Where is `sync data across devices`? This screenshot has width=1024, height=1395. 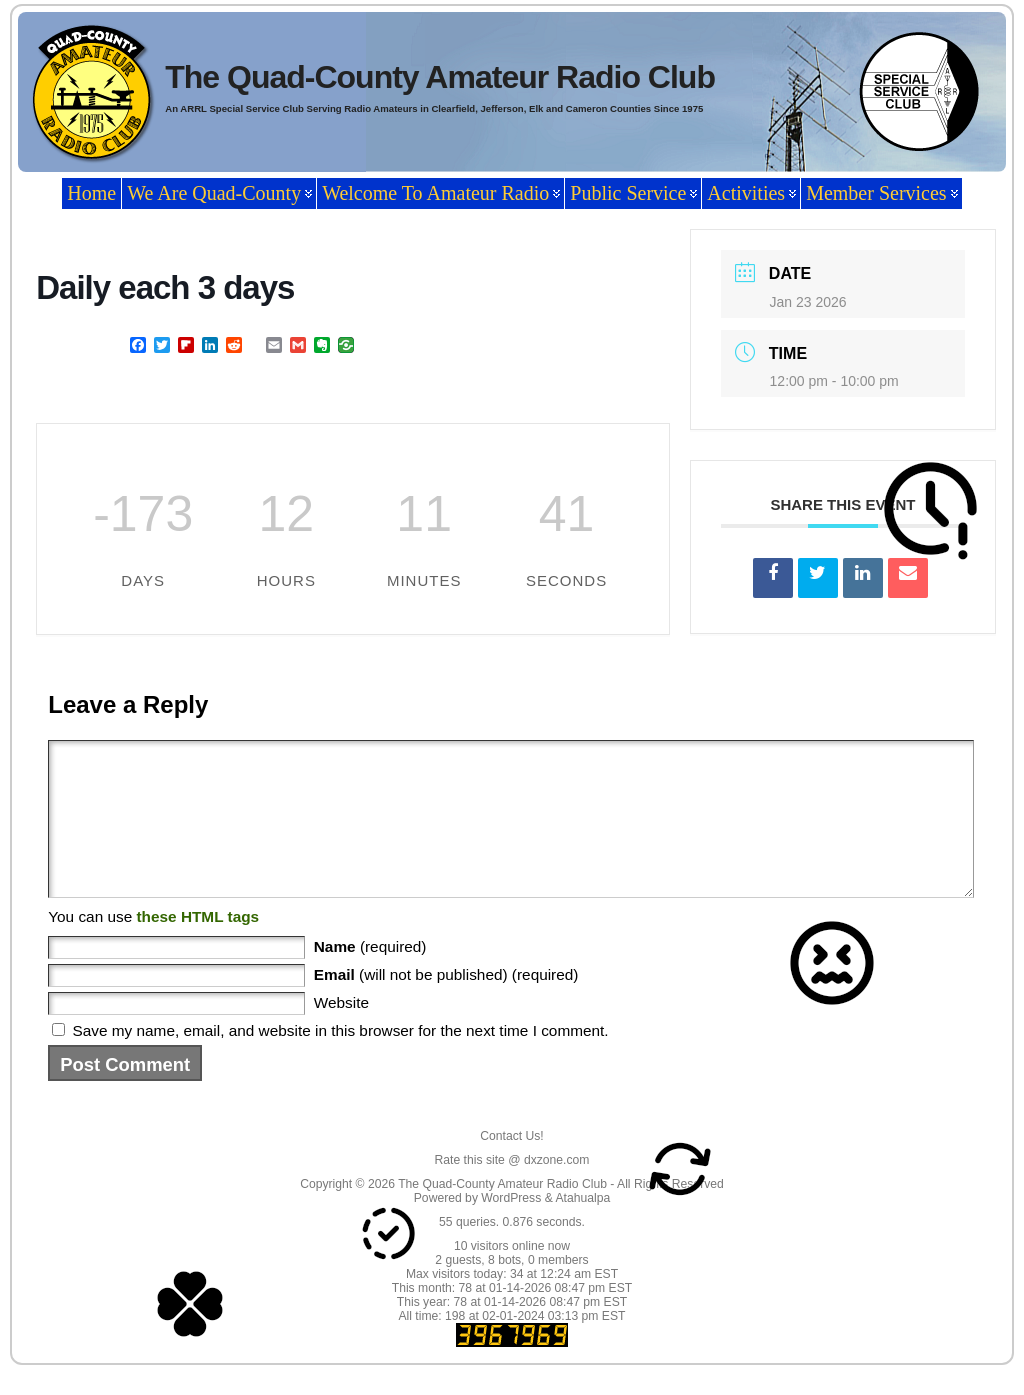
sync data across devices is located at coordinates (680, 1169).